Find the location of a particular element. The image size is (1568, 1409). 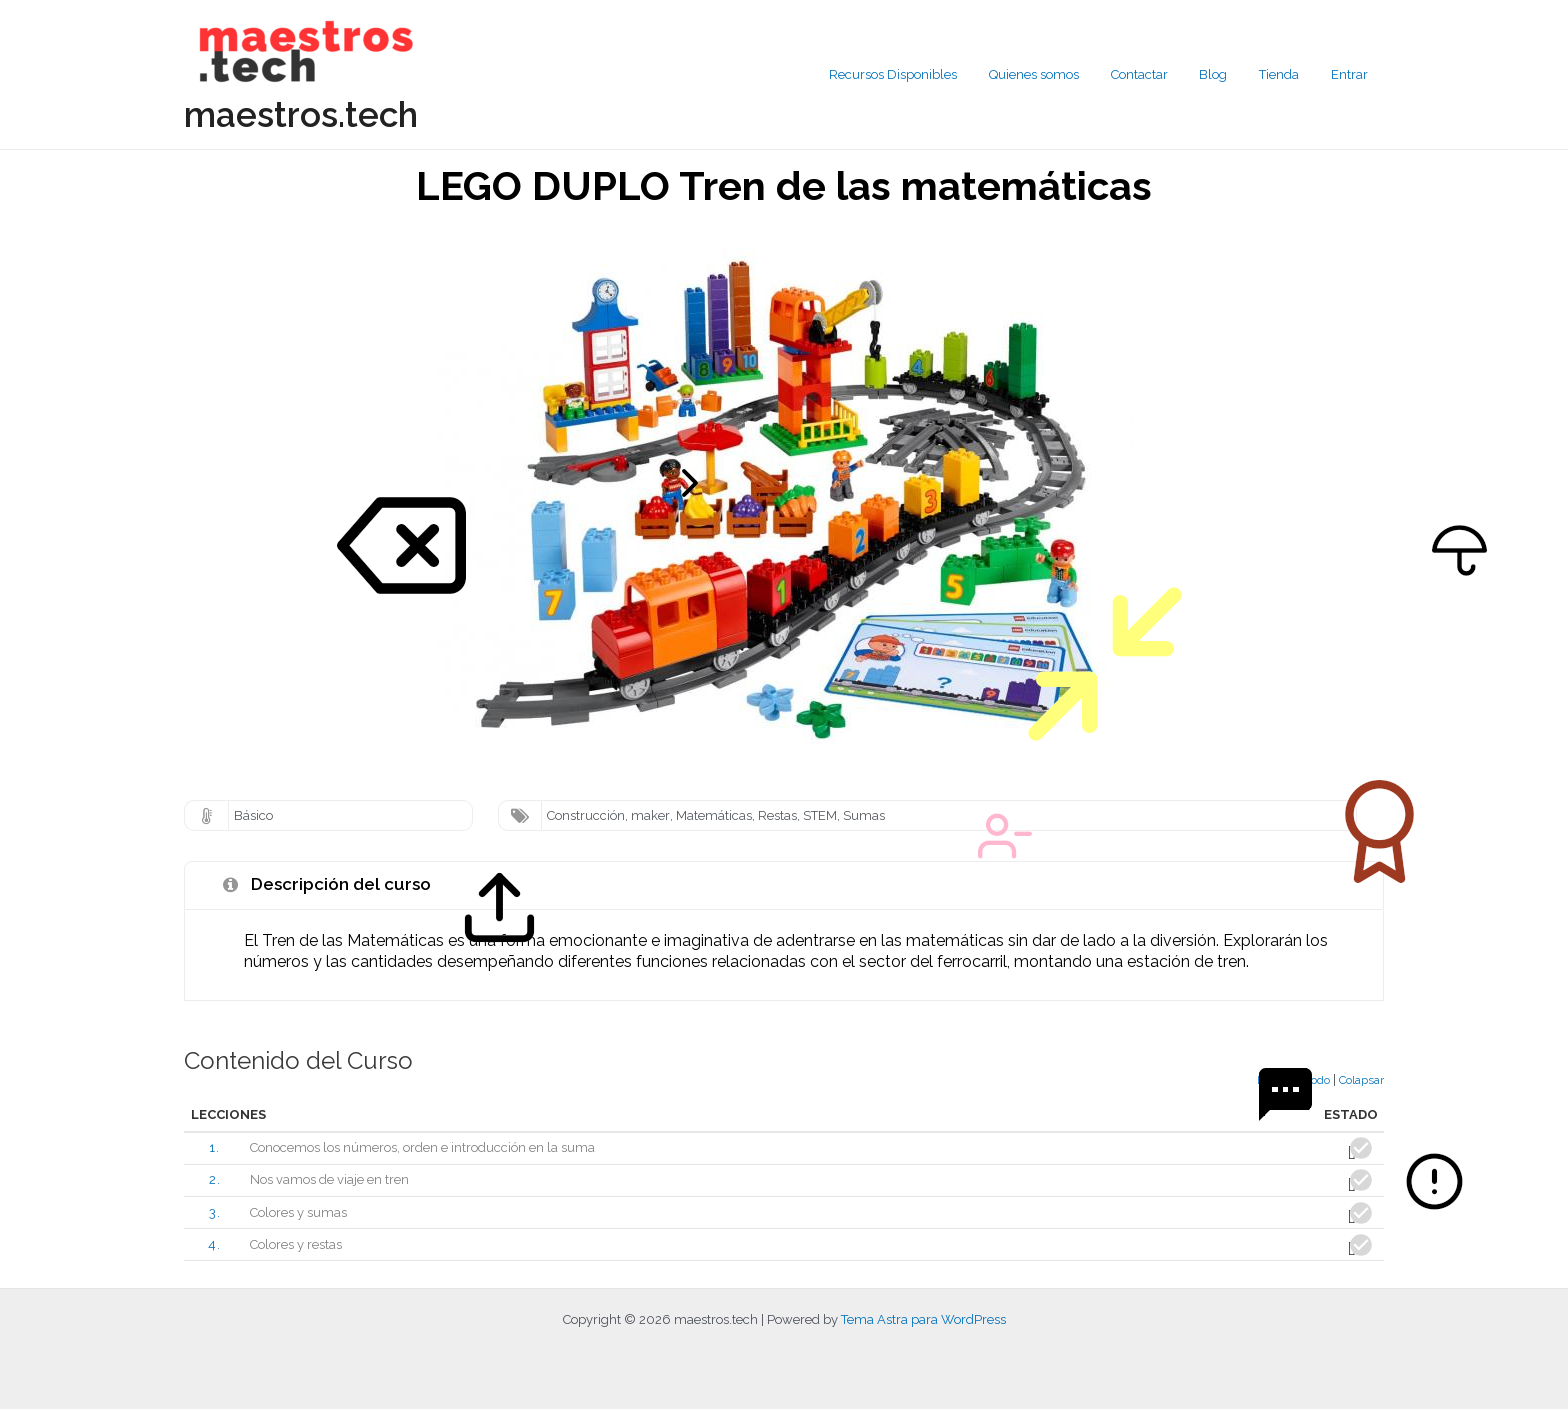

view weather protection or rain forecast is located at coordinates (1459, 550).